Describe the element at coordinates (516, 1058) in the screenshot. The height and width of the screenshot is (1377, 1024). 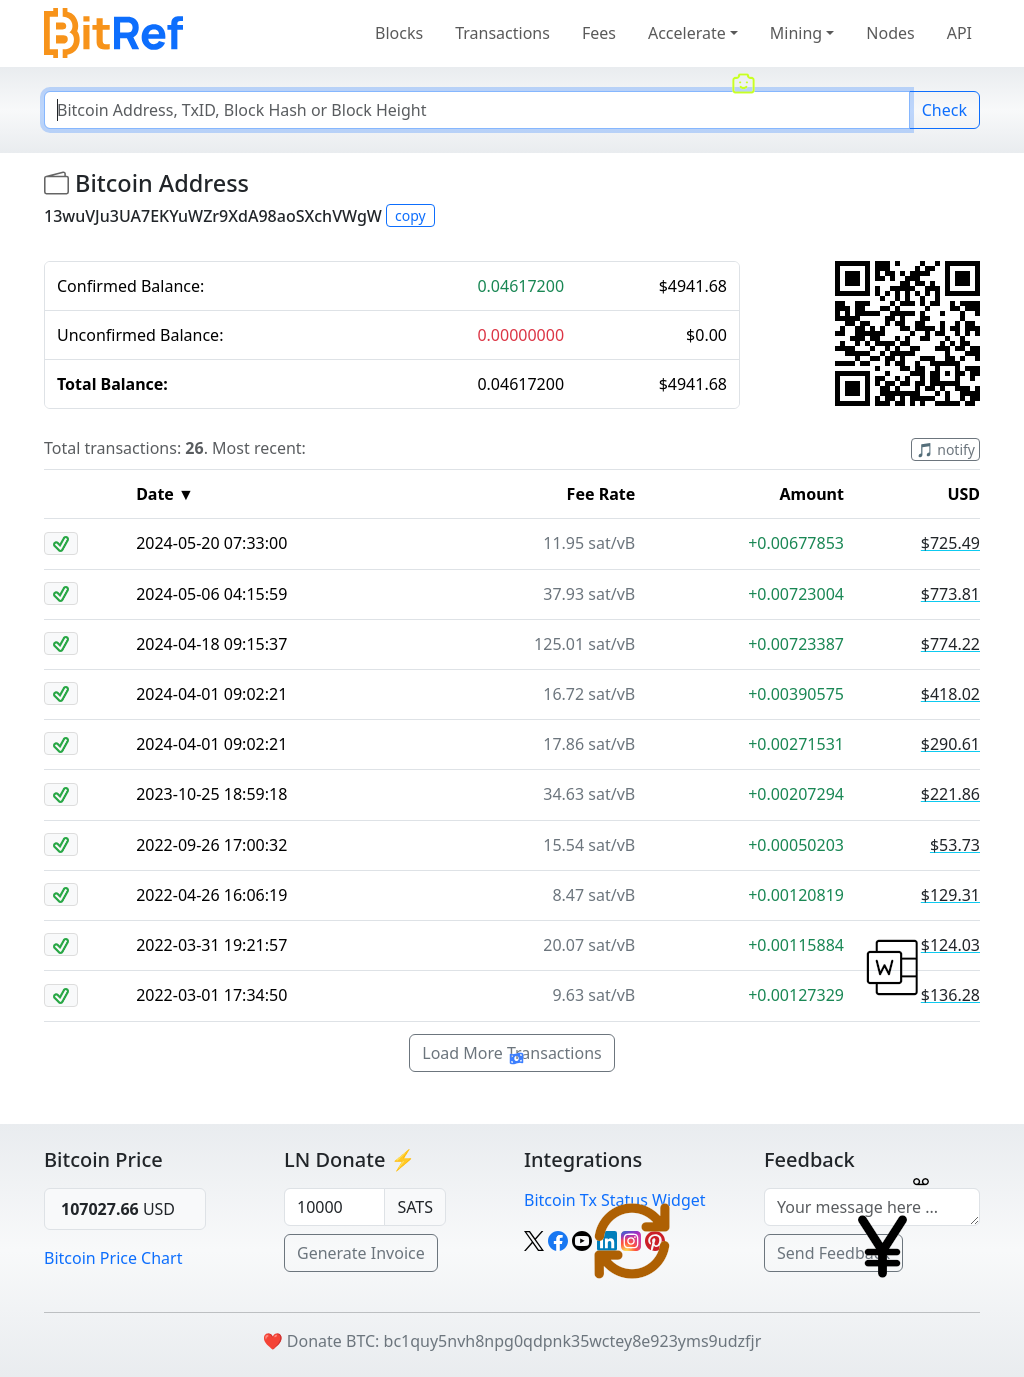
I see `view payment or billing information` at that location.